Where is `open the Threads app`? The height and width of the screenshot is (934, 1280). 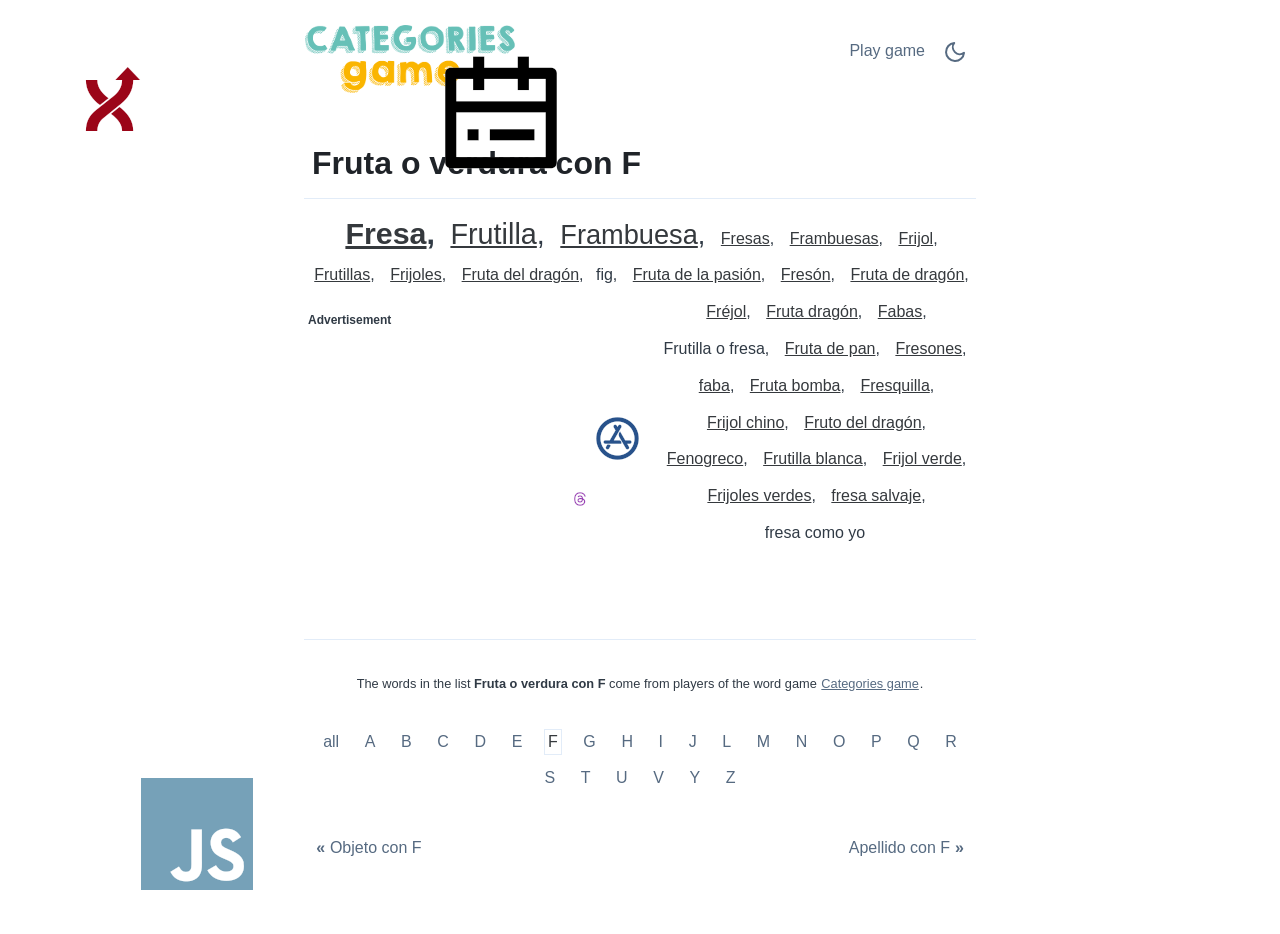
open the Threads app is located at coordinates (580, 499).